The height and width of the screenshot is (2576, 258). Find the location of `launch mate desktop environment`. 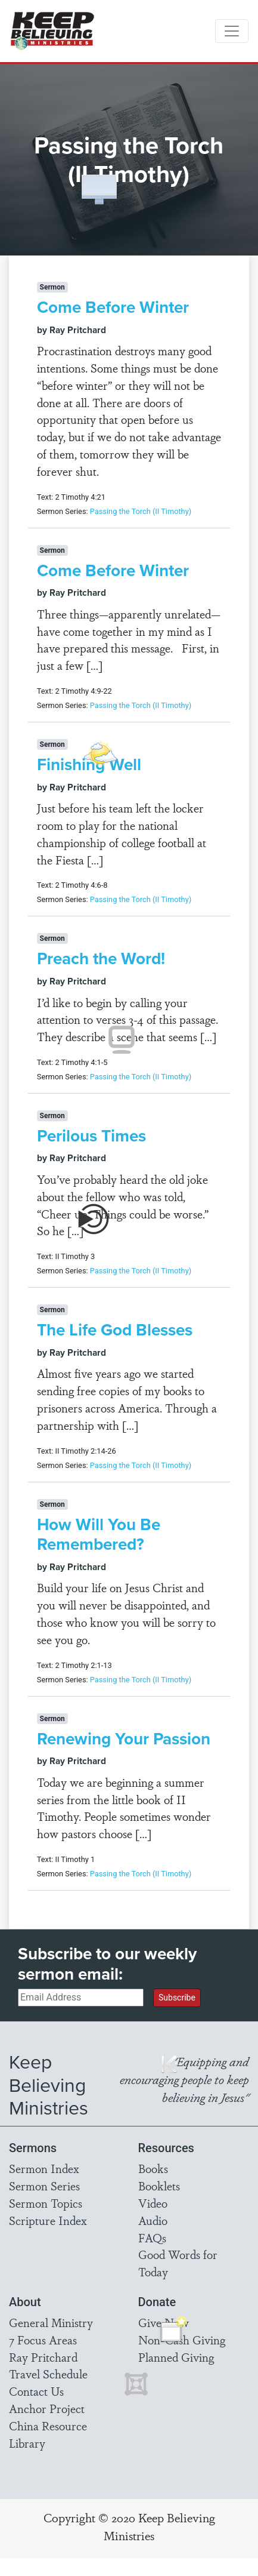

launch mate desktop environment is located at coordinates (94, 1219).